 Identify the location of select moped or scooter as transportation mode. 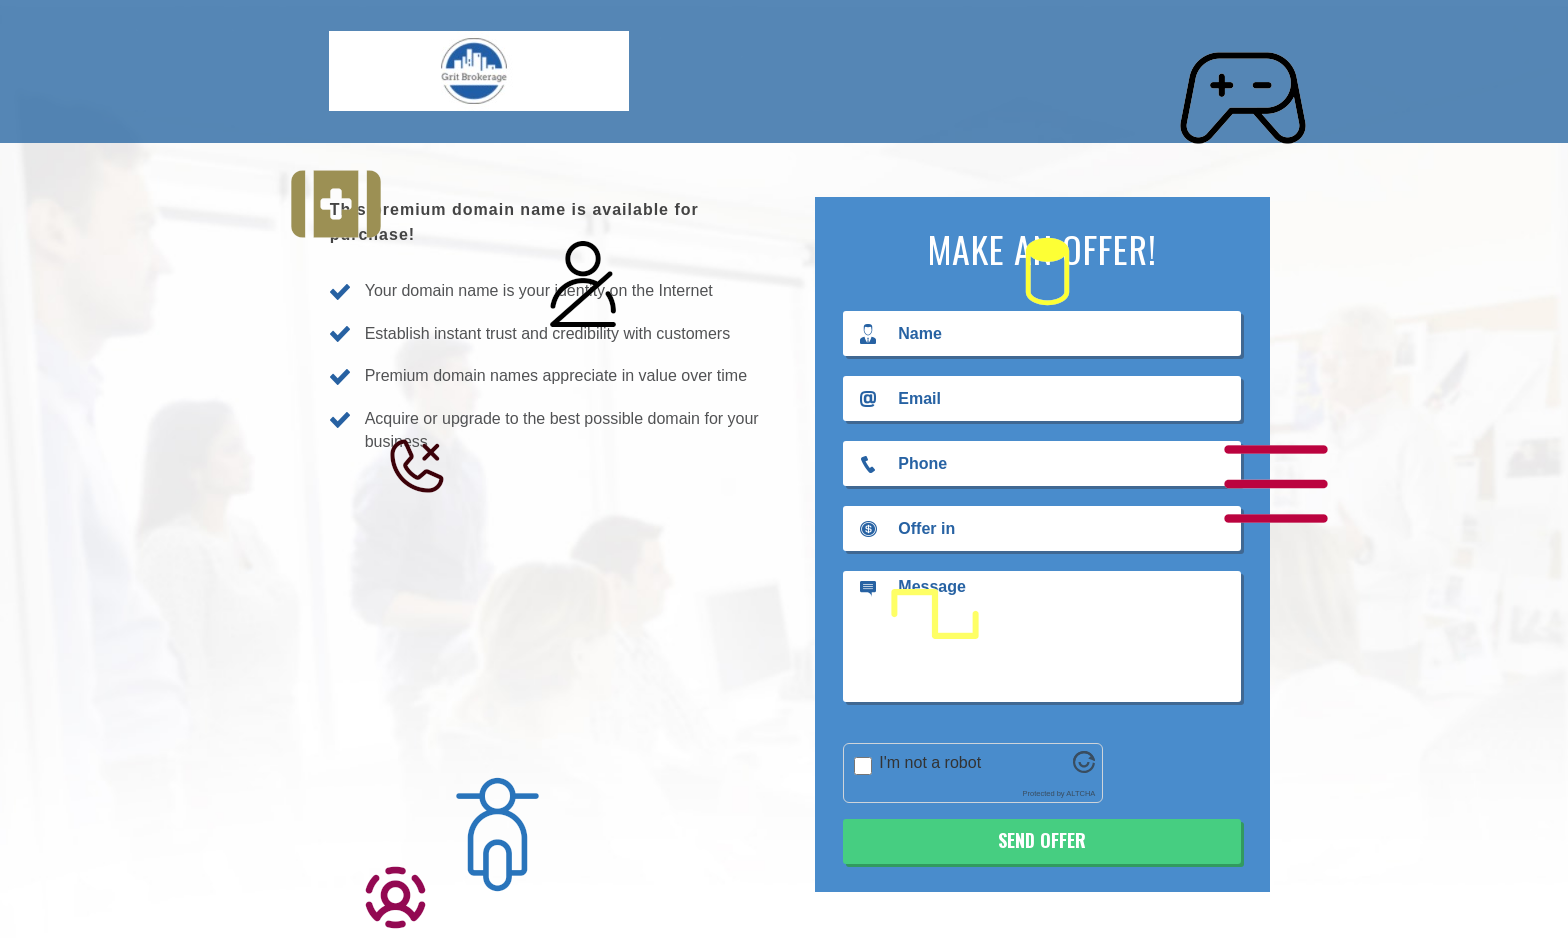
(497, 834).